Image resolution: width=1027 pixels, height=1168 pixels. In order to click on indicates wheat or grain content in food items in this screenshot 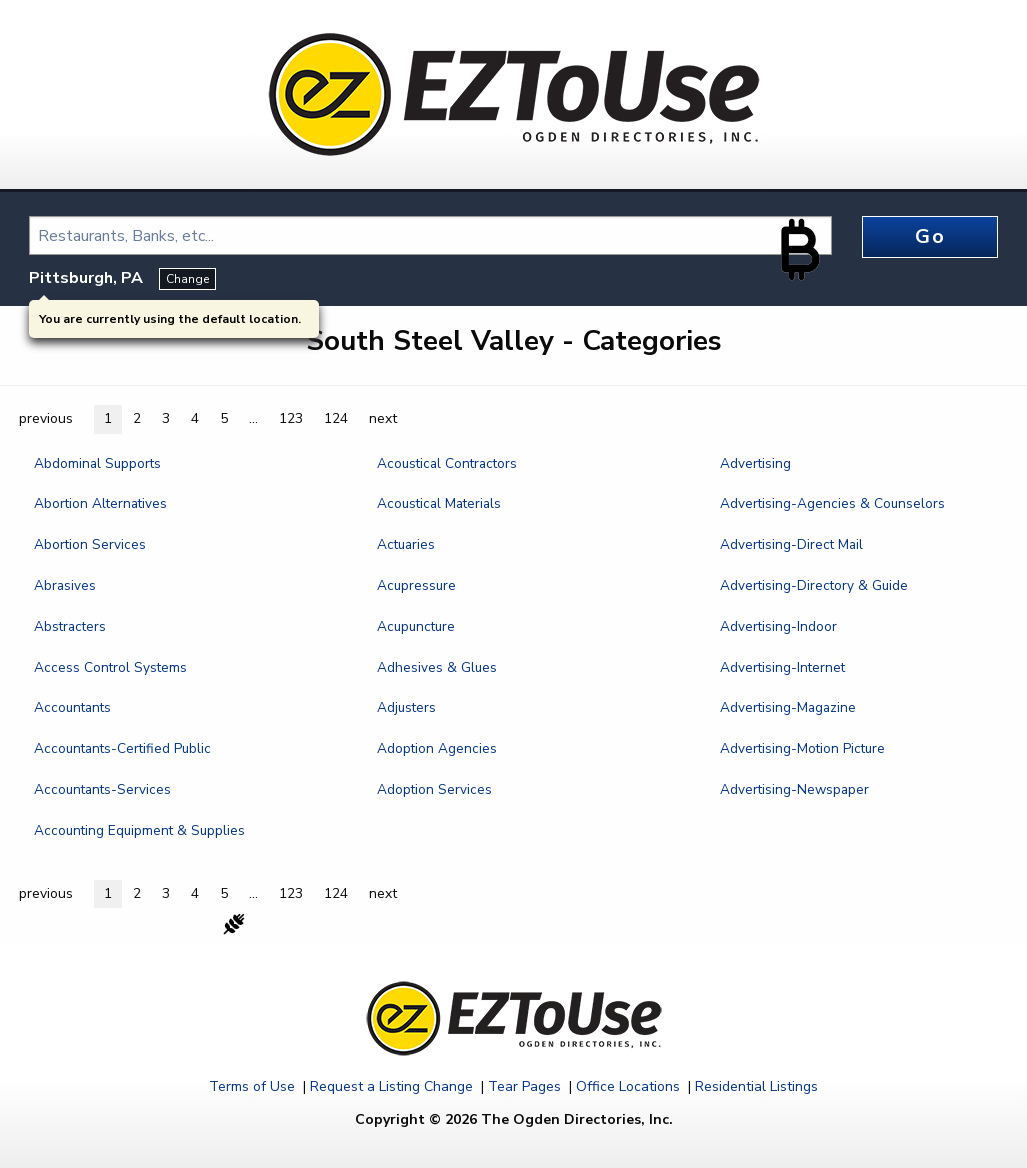, I will do `click(234, 923)`.